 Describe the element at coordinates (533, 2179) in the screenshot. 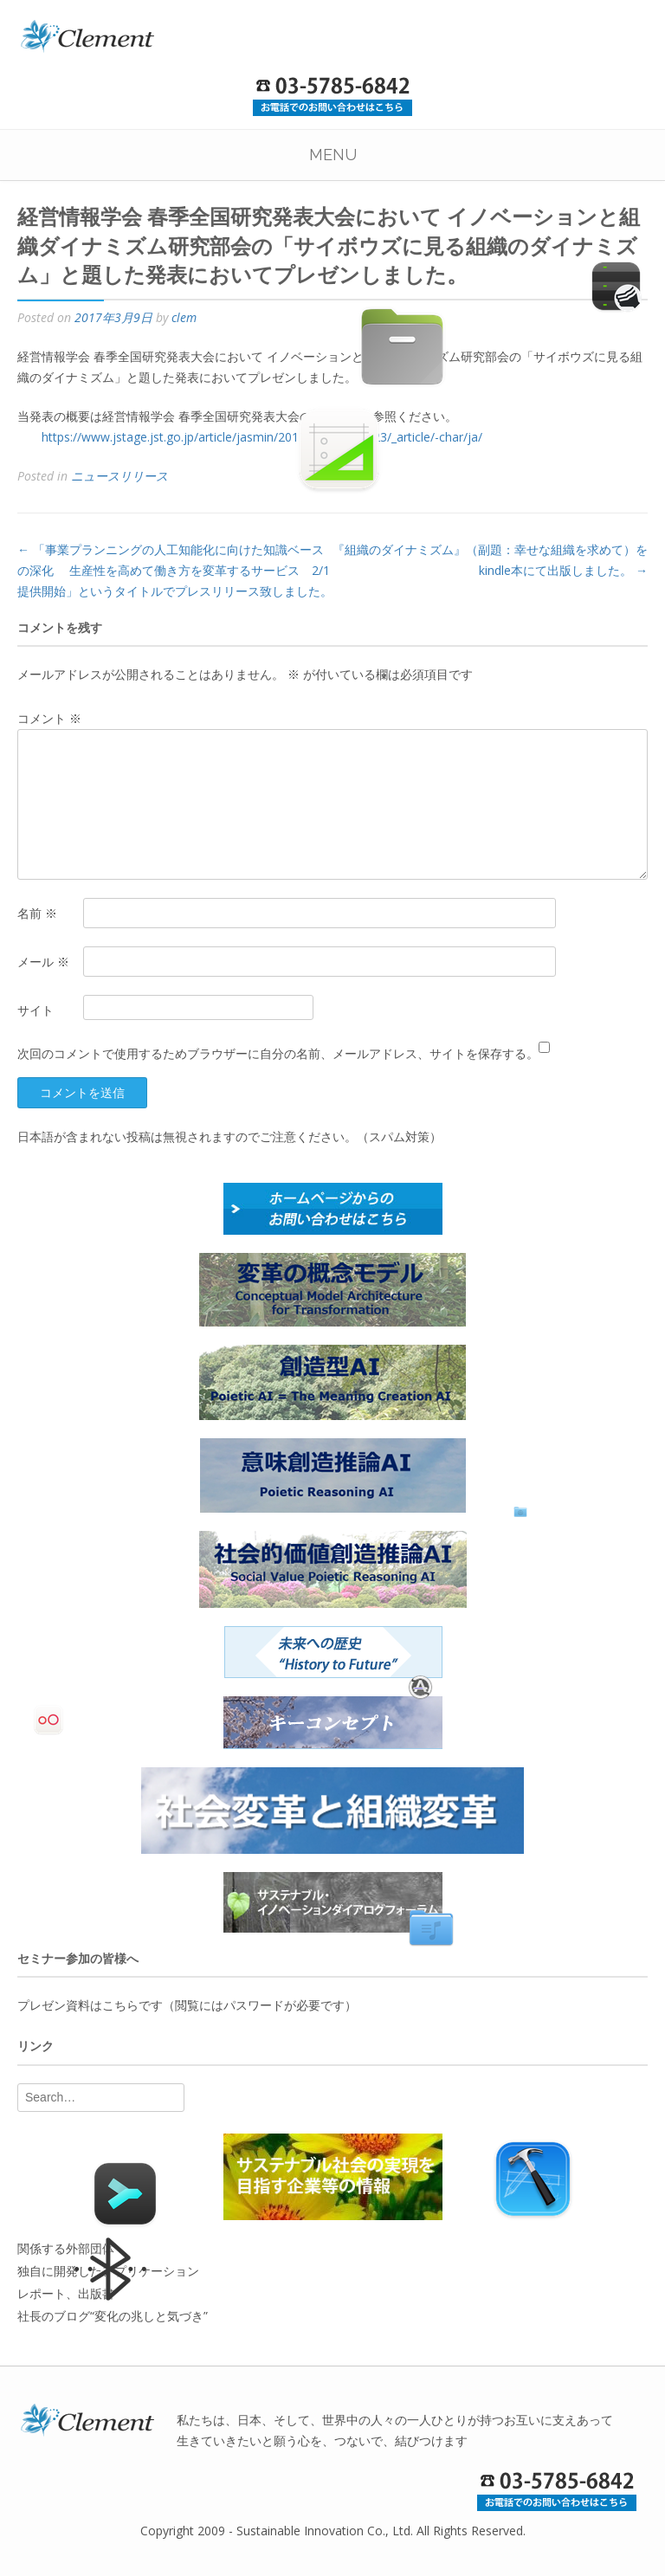

I see `open jockey media player app` at that location.